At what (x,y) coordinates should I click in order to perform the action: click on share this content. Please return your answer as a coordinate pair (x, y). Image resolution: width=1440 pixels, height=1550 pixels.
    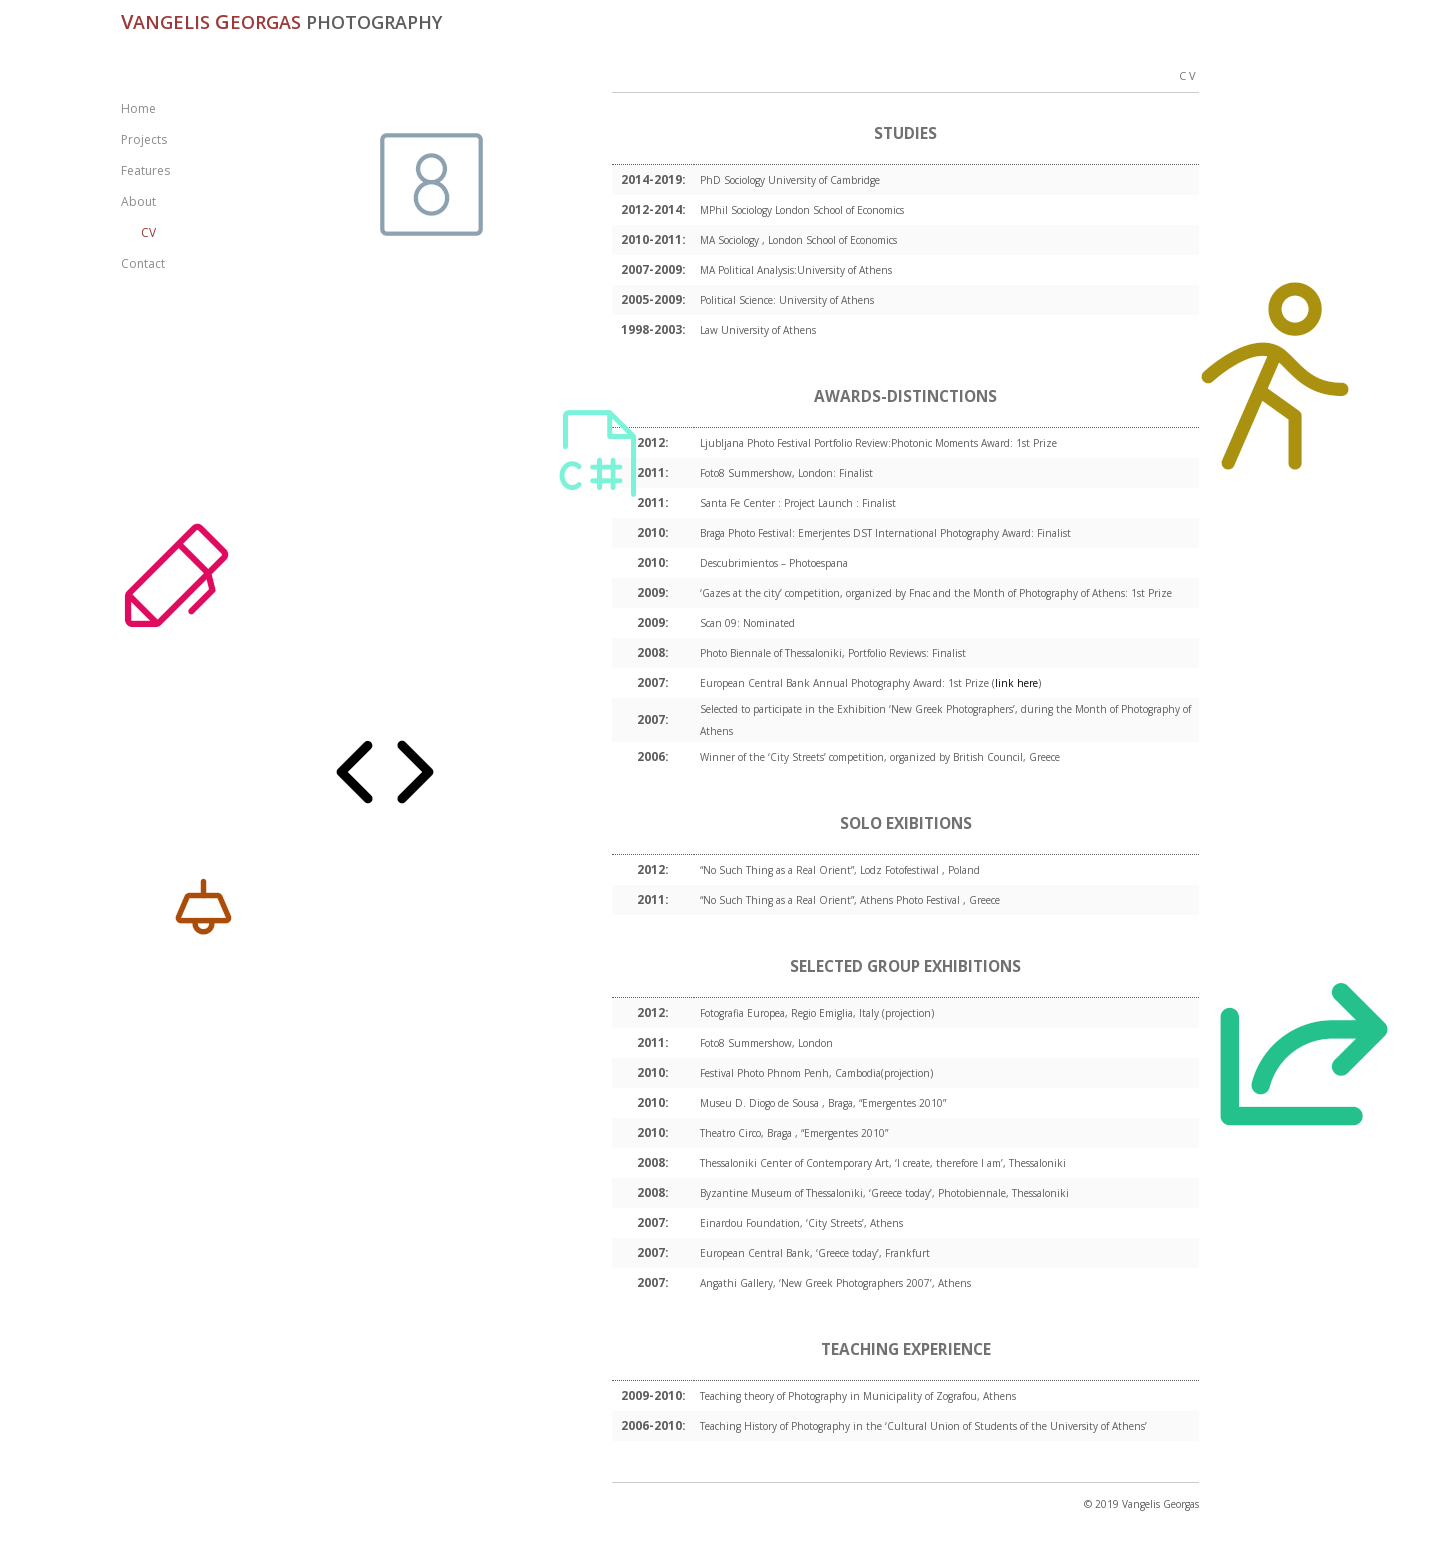
    Looking at the image, I should click on (1304, 1048).